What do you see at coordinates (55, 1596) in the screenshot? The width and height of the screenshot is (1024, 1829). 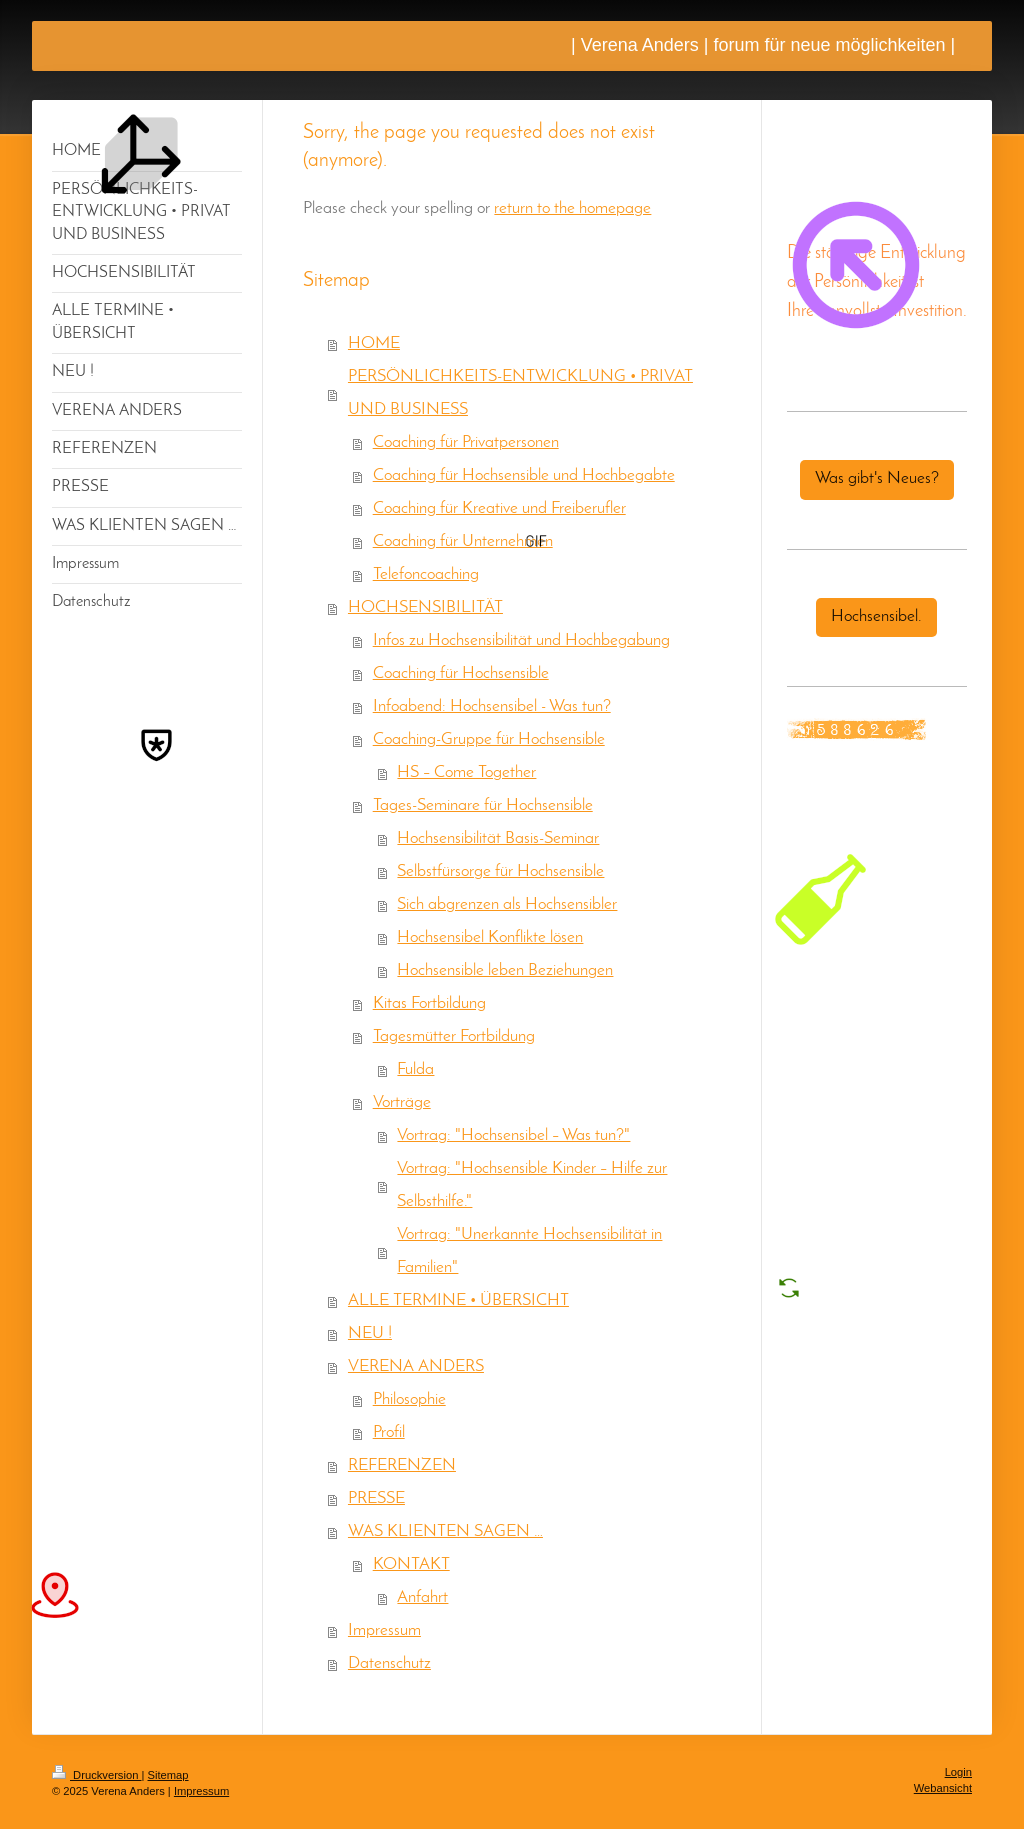 I see `view location area or region on map` at bounding box center [55, 1596].